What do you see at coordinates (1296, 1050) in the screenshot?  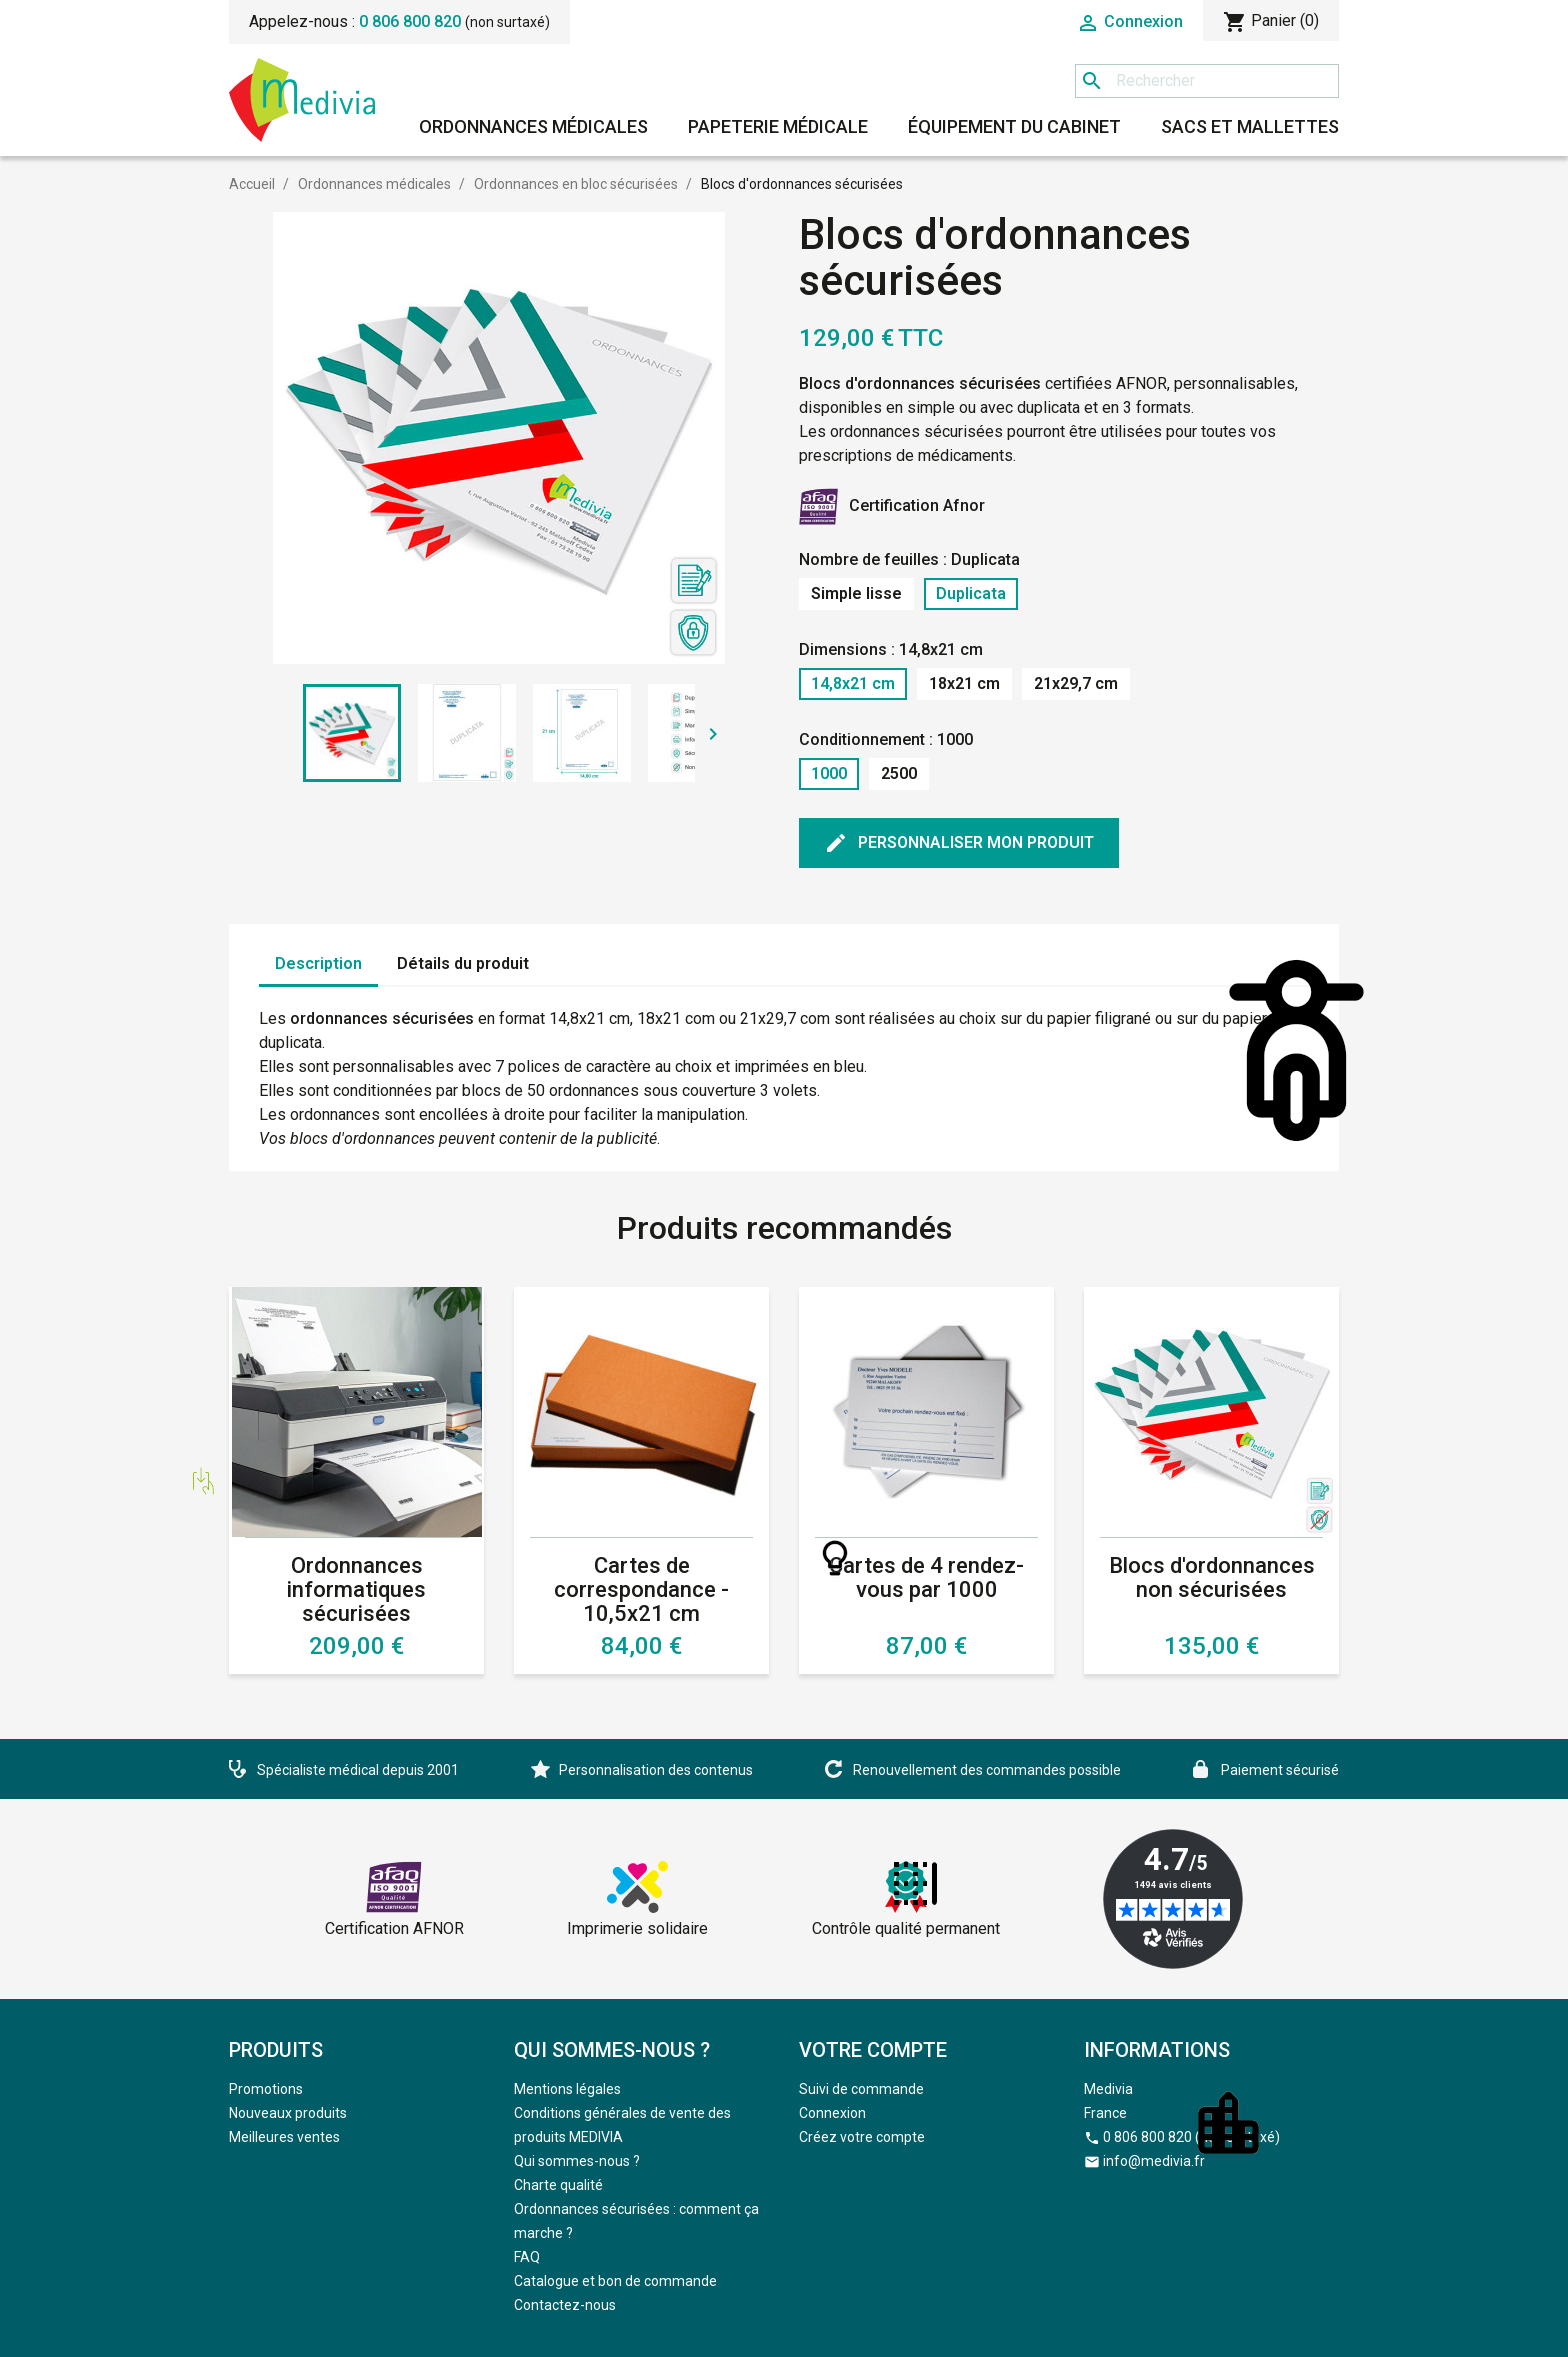 I see `select moped or scooter as transportation mode` at bounding box center [1296, 1050].